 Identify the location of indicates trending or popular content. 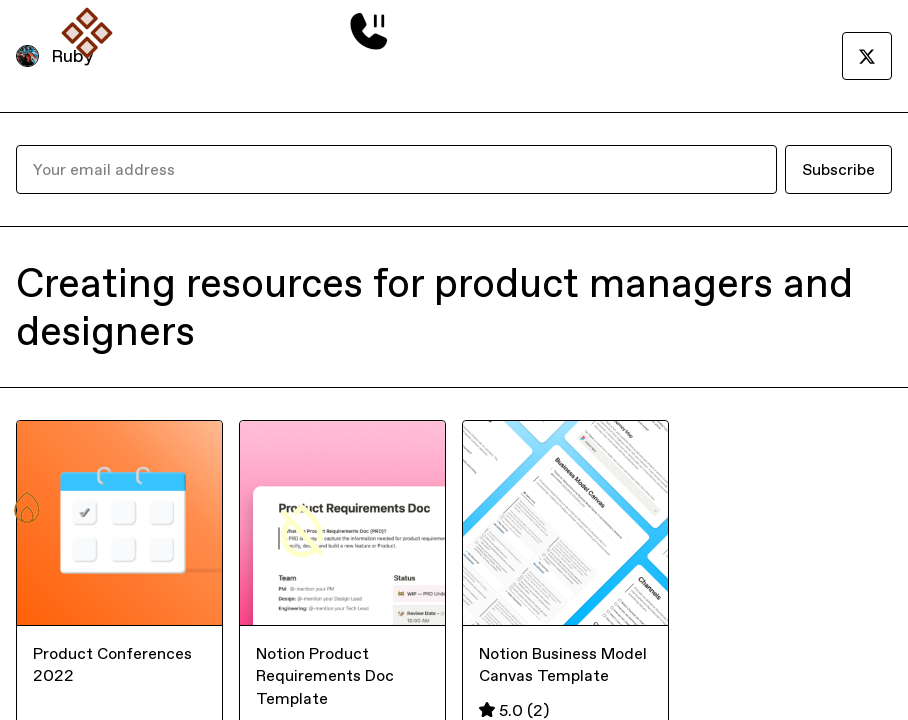
(27, 508).